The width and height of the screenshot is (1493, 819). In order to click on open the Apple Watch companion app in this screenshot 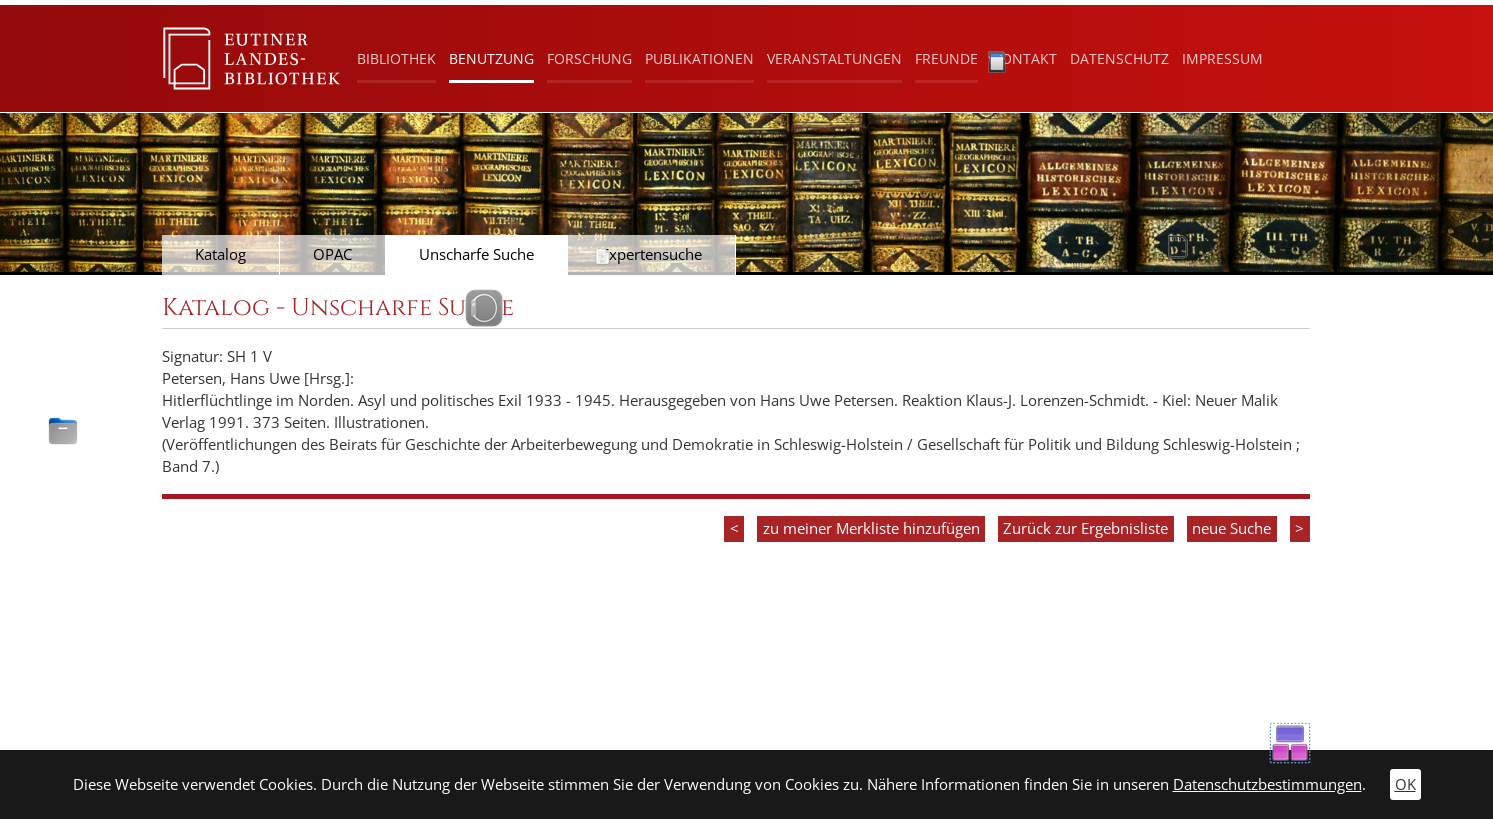, I will do `click(484, 308)`.